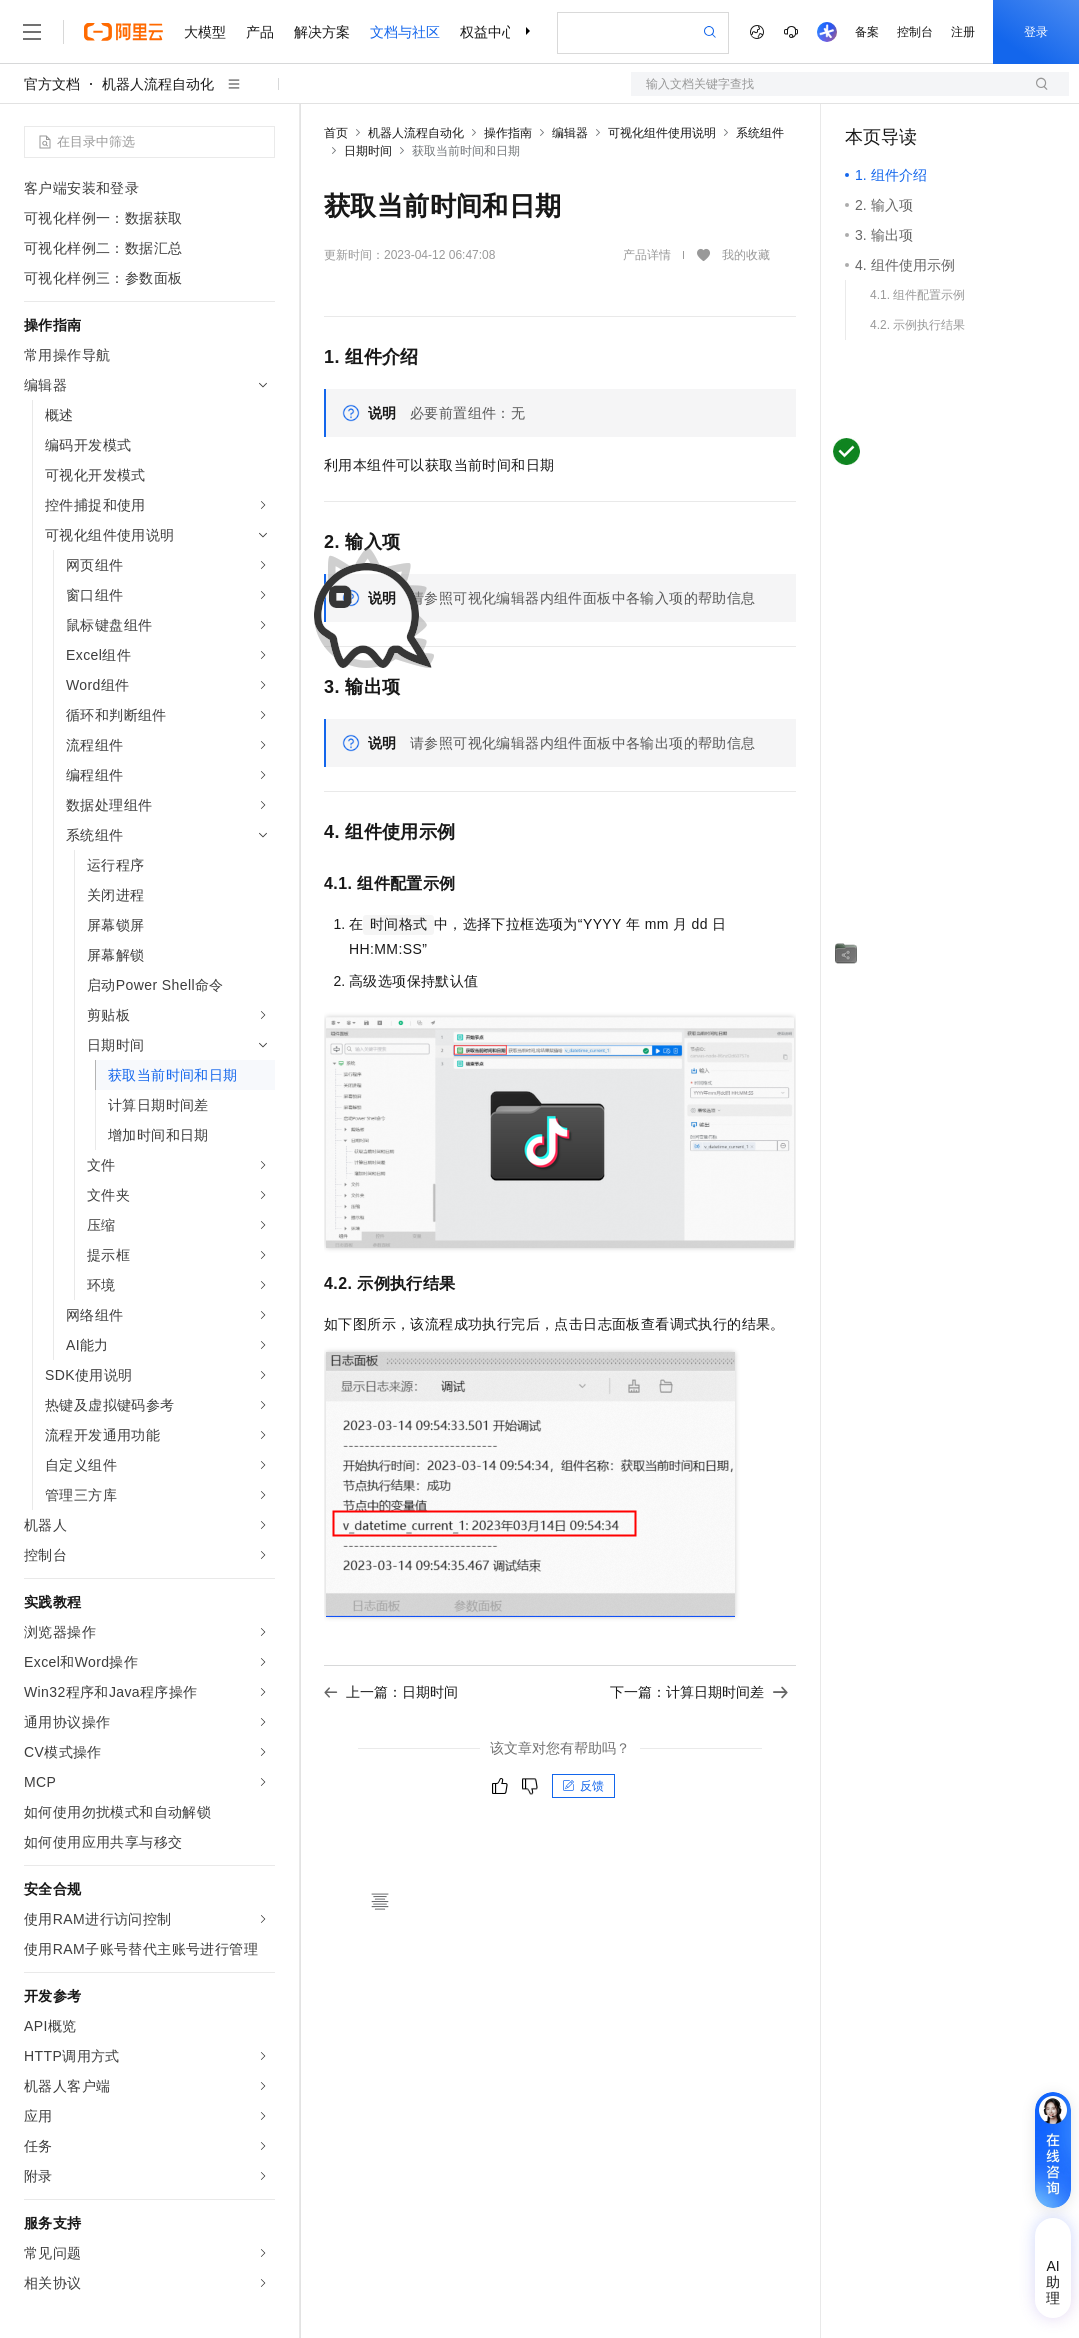 This screenshot has width=1079, height=2338. Describe the element at coordinates (374, 608) in the screenshot. I see `open dino messaging app` at that location.